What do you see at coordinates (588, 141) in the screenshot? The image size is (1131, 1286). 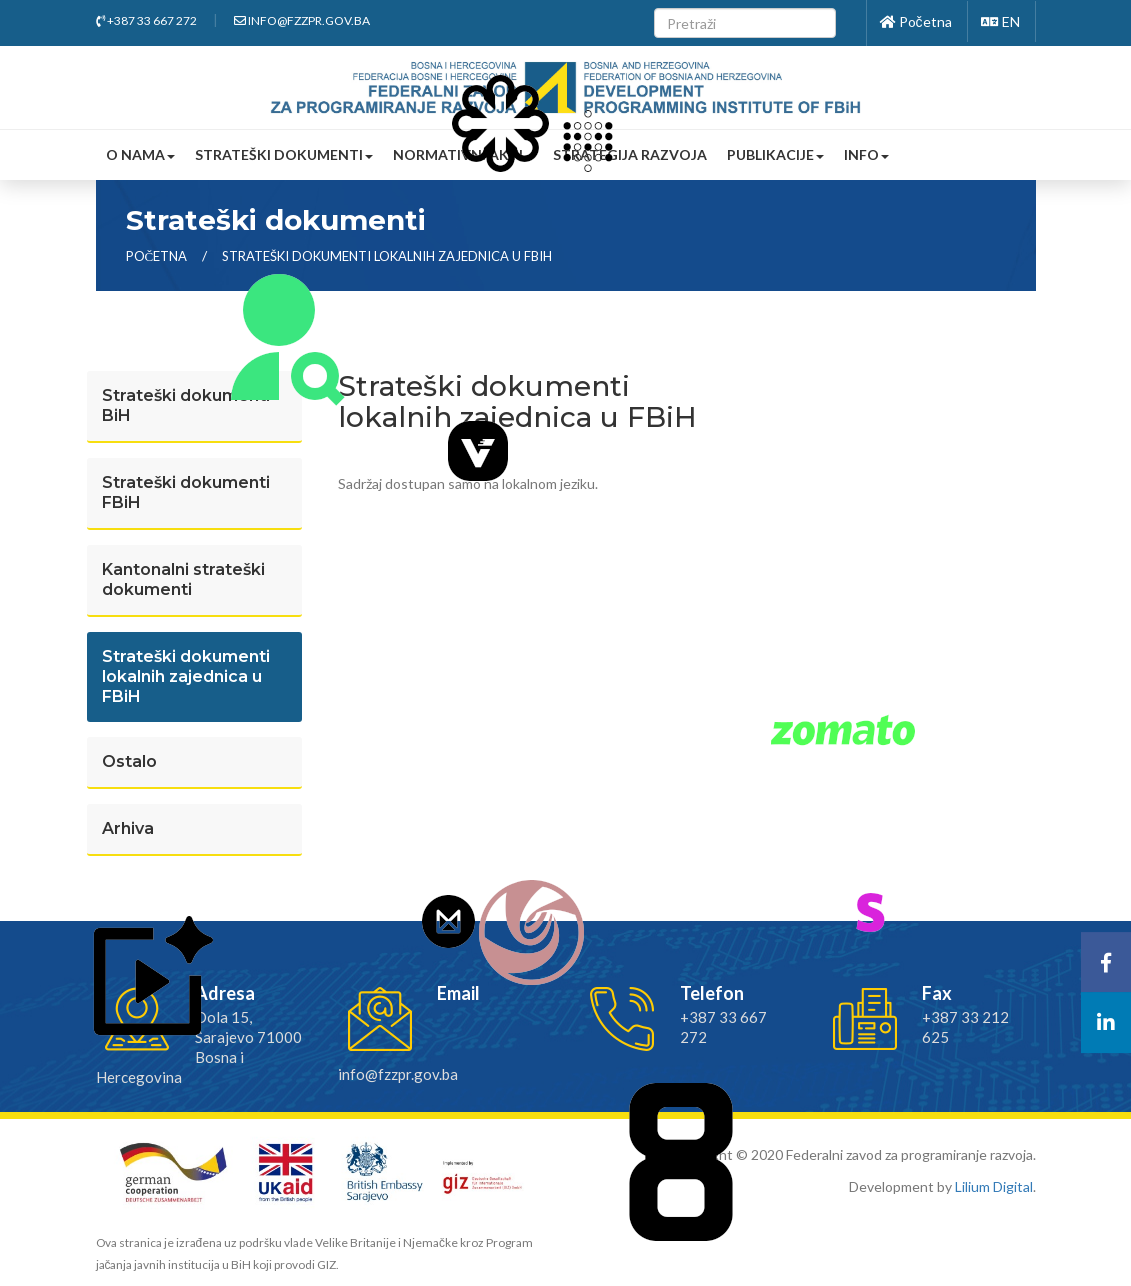 I see `open metabase analytics dashboard` at bounding box center [588, 141].